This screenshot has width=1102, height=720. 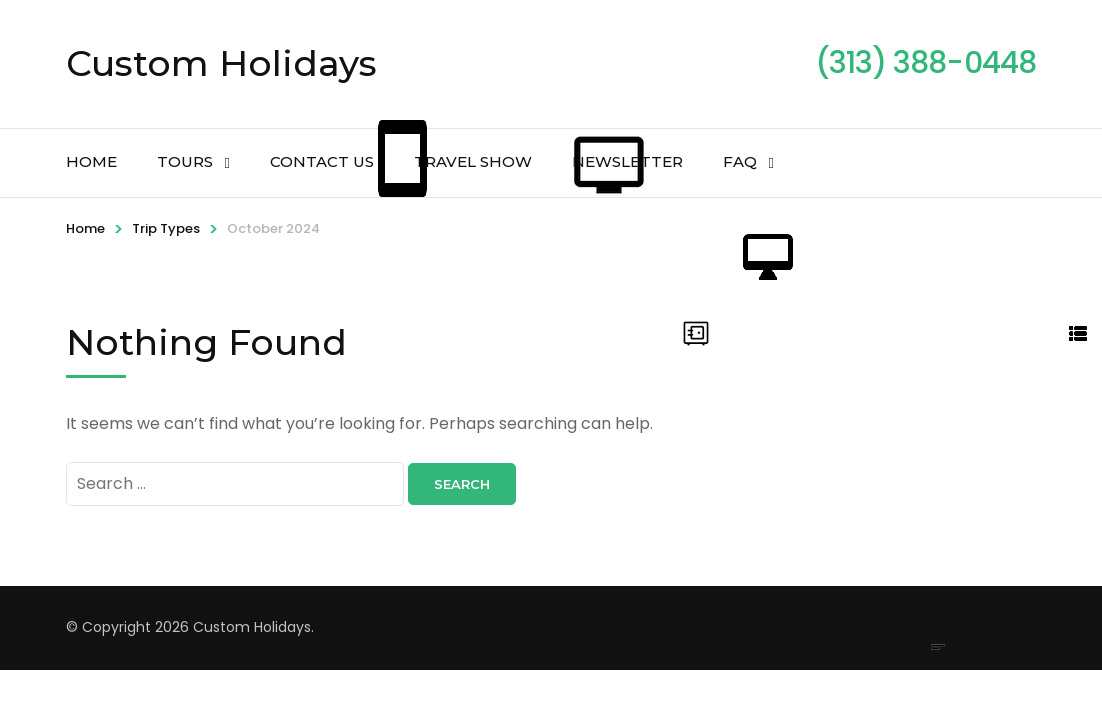 I want to click on access personal video or media content, so click(x=609, y=165).